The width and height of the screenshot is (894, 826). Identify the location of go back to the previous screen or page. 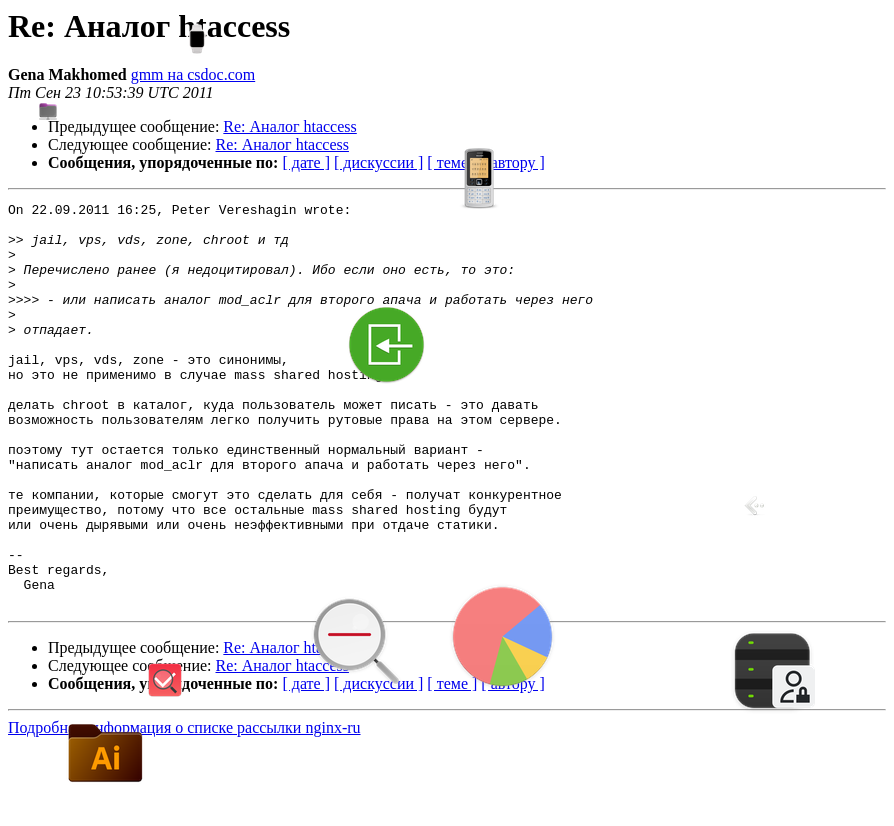
(754, 505).